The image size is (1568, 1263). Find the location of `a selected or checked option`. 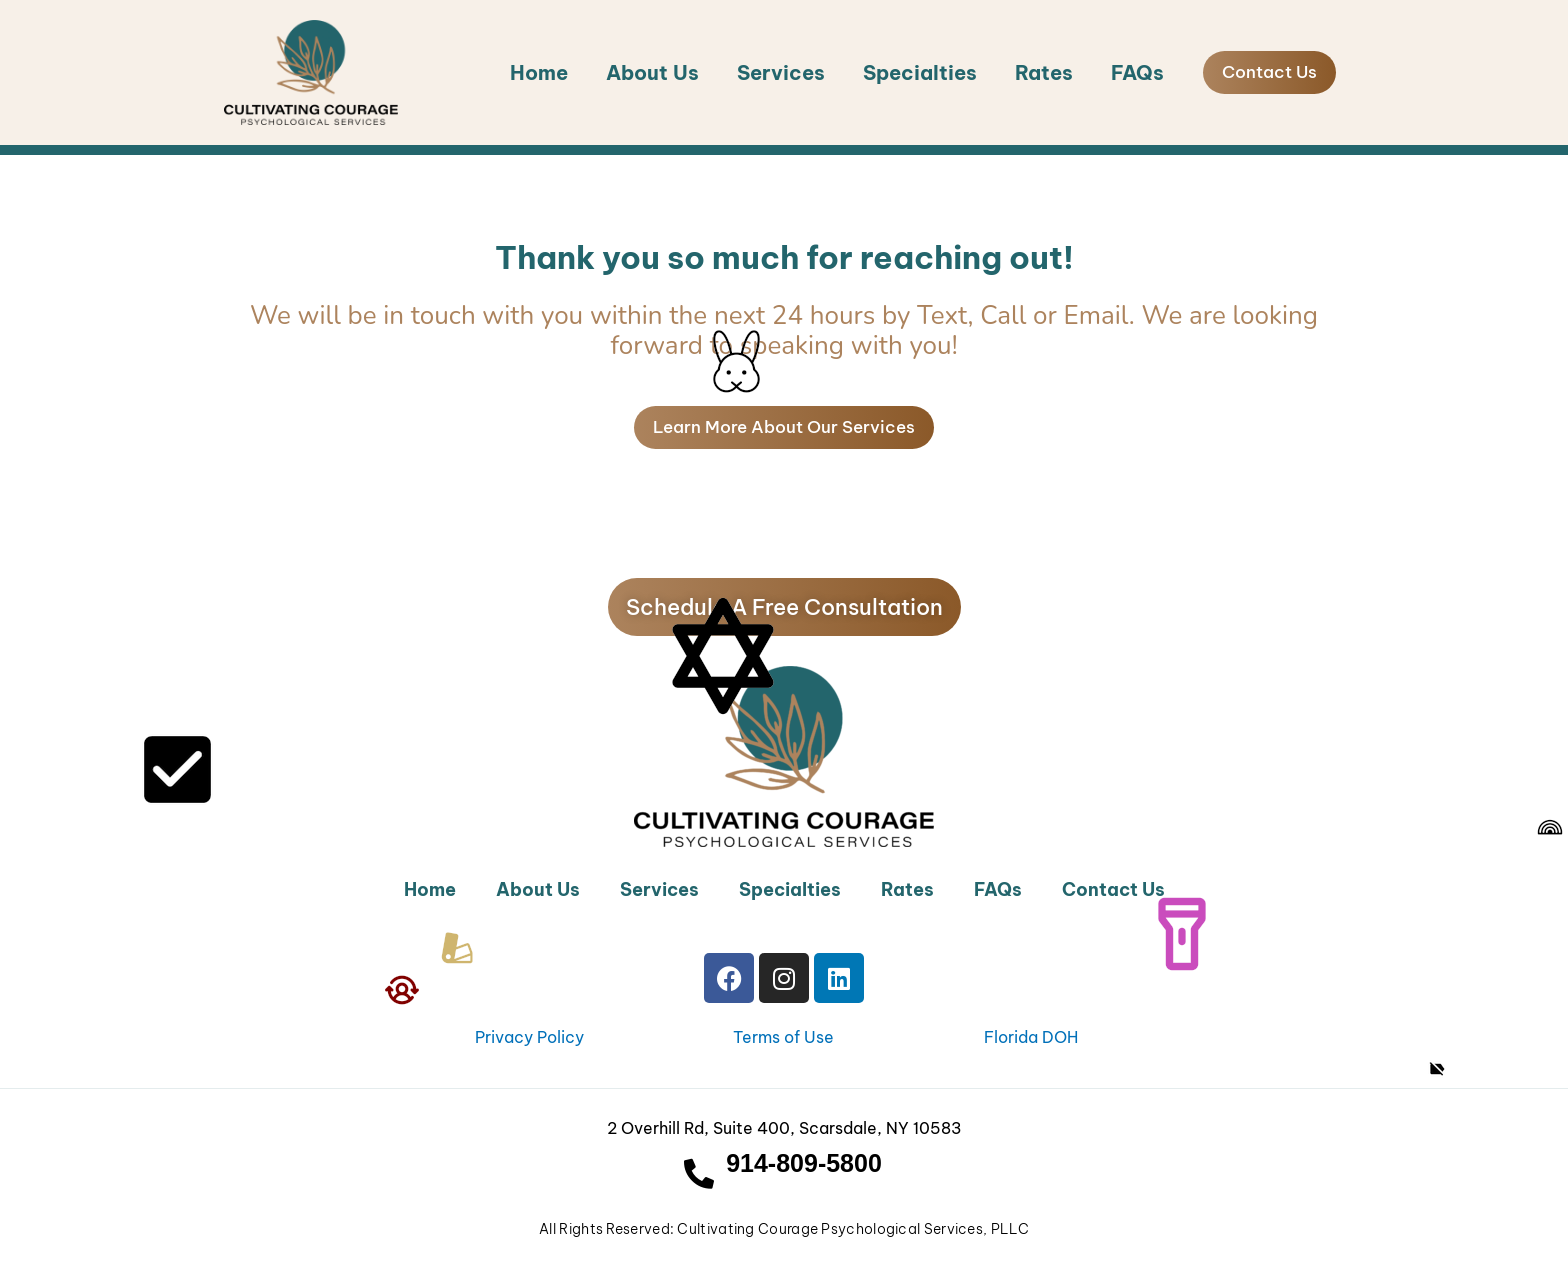

a selected or checked option is located at coordinates (177, 769).